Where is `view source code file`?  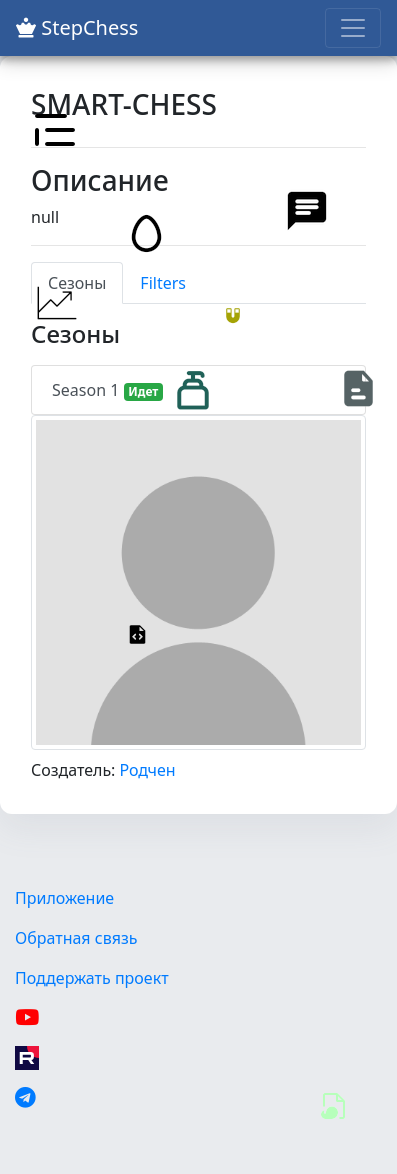
view source code file is located at coordinates (137, 634).